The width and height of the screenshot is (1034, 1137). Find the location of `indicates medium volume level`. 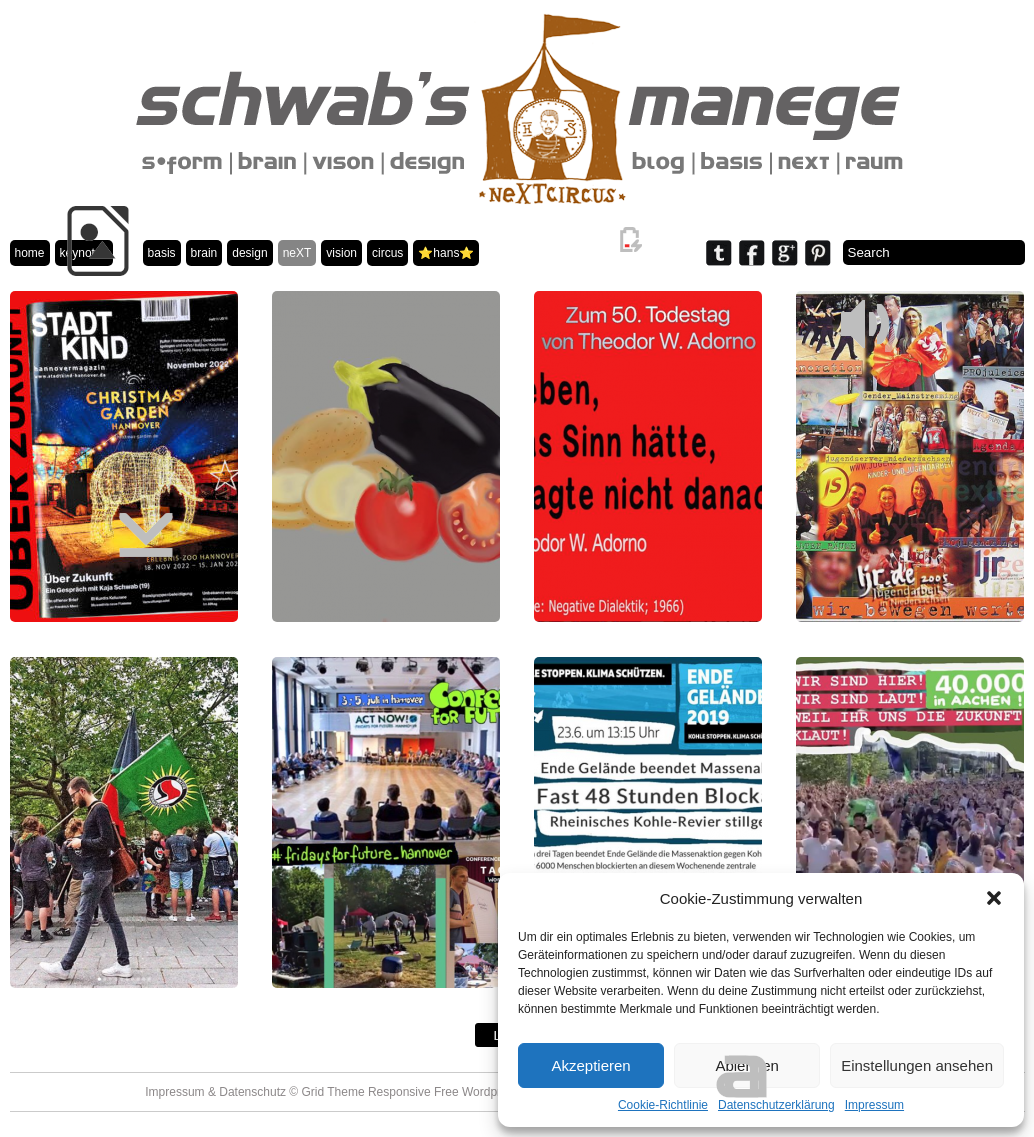

indicates medium volume level is located at coordinates (873, 324).